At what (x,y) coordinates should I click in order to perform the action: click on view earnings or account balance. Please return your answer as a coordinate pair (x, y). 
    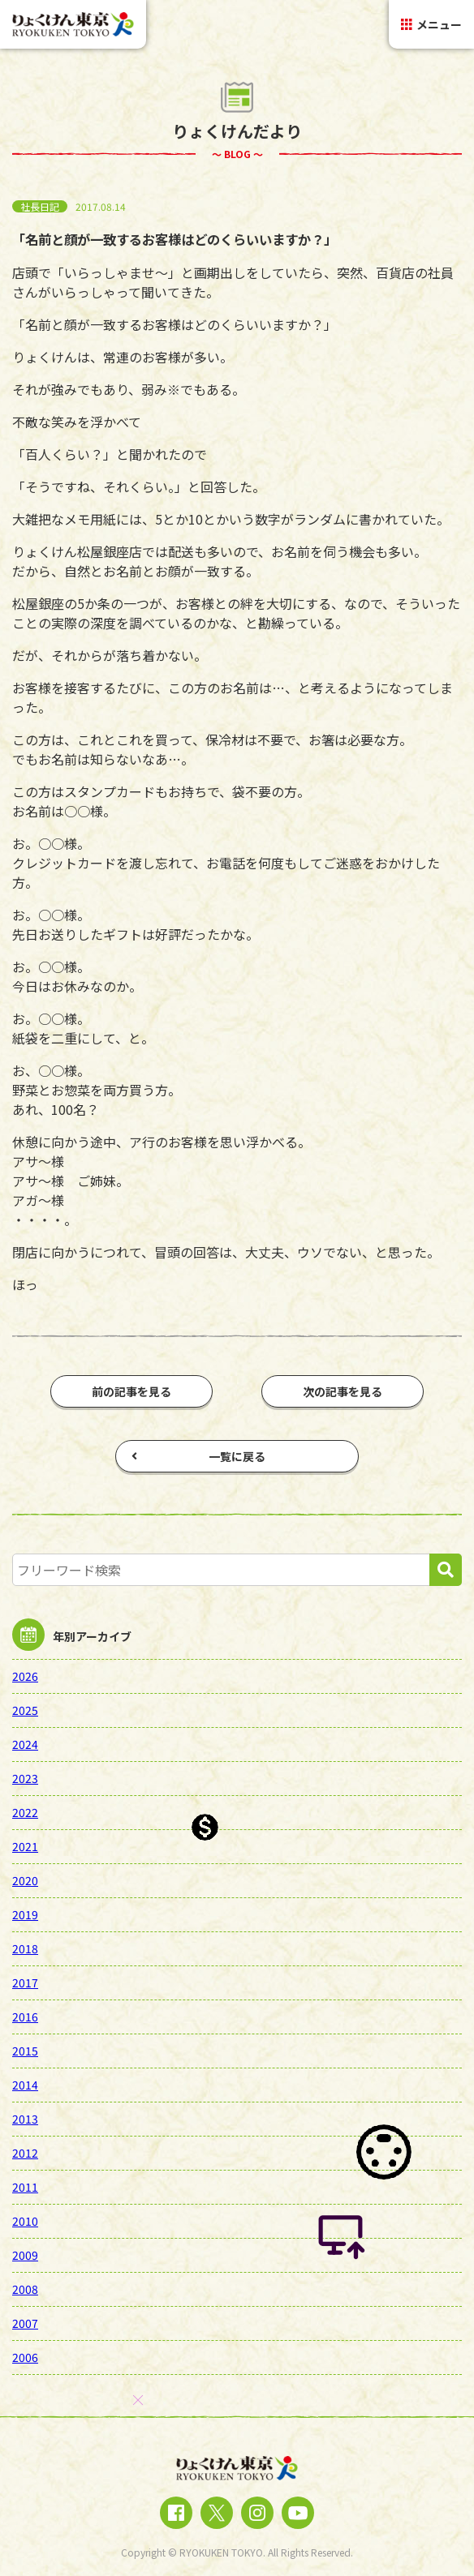
    Looking at the image, I should click on (205, 1827).